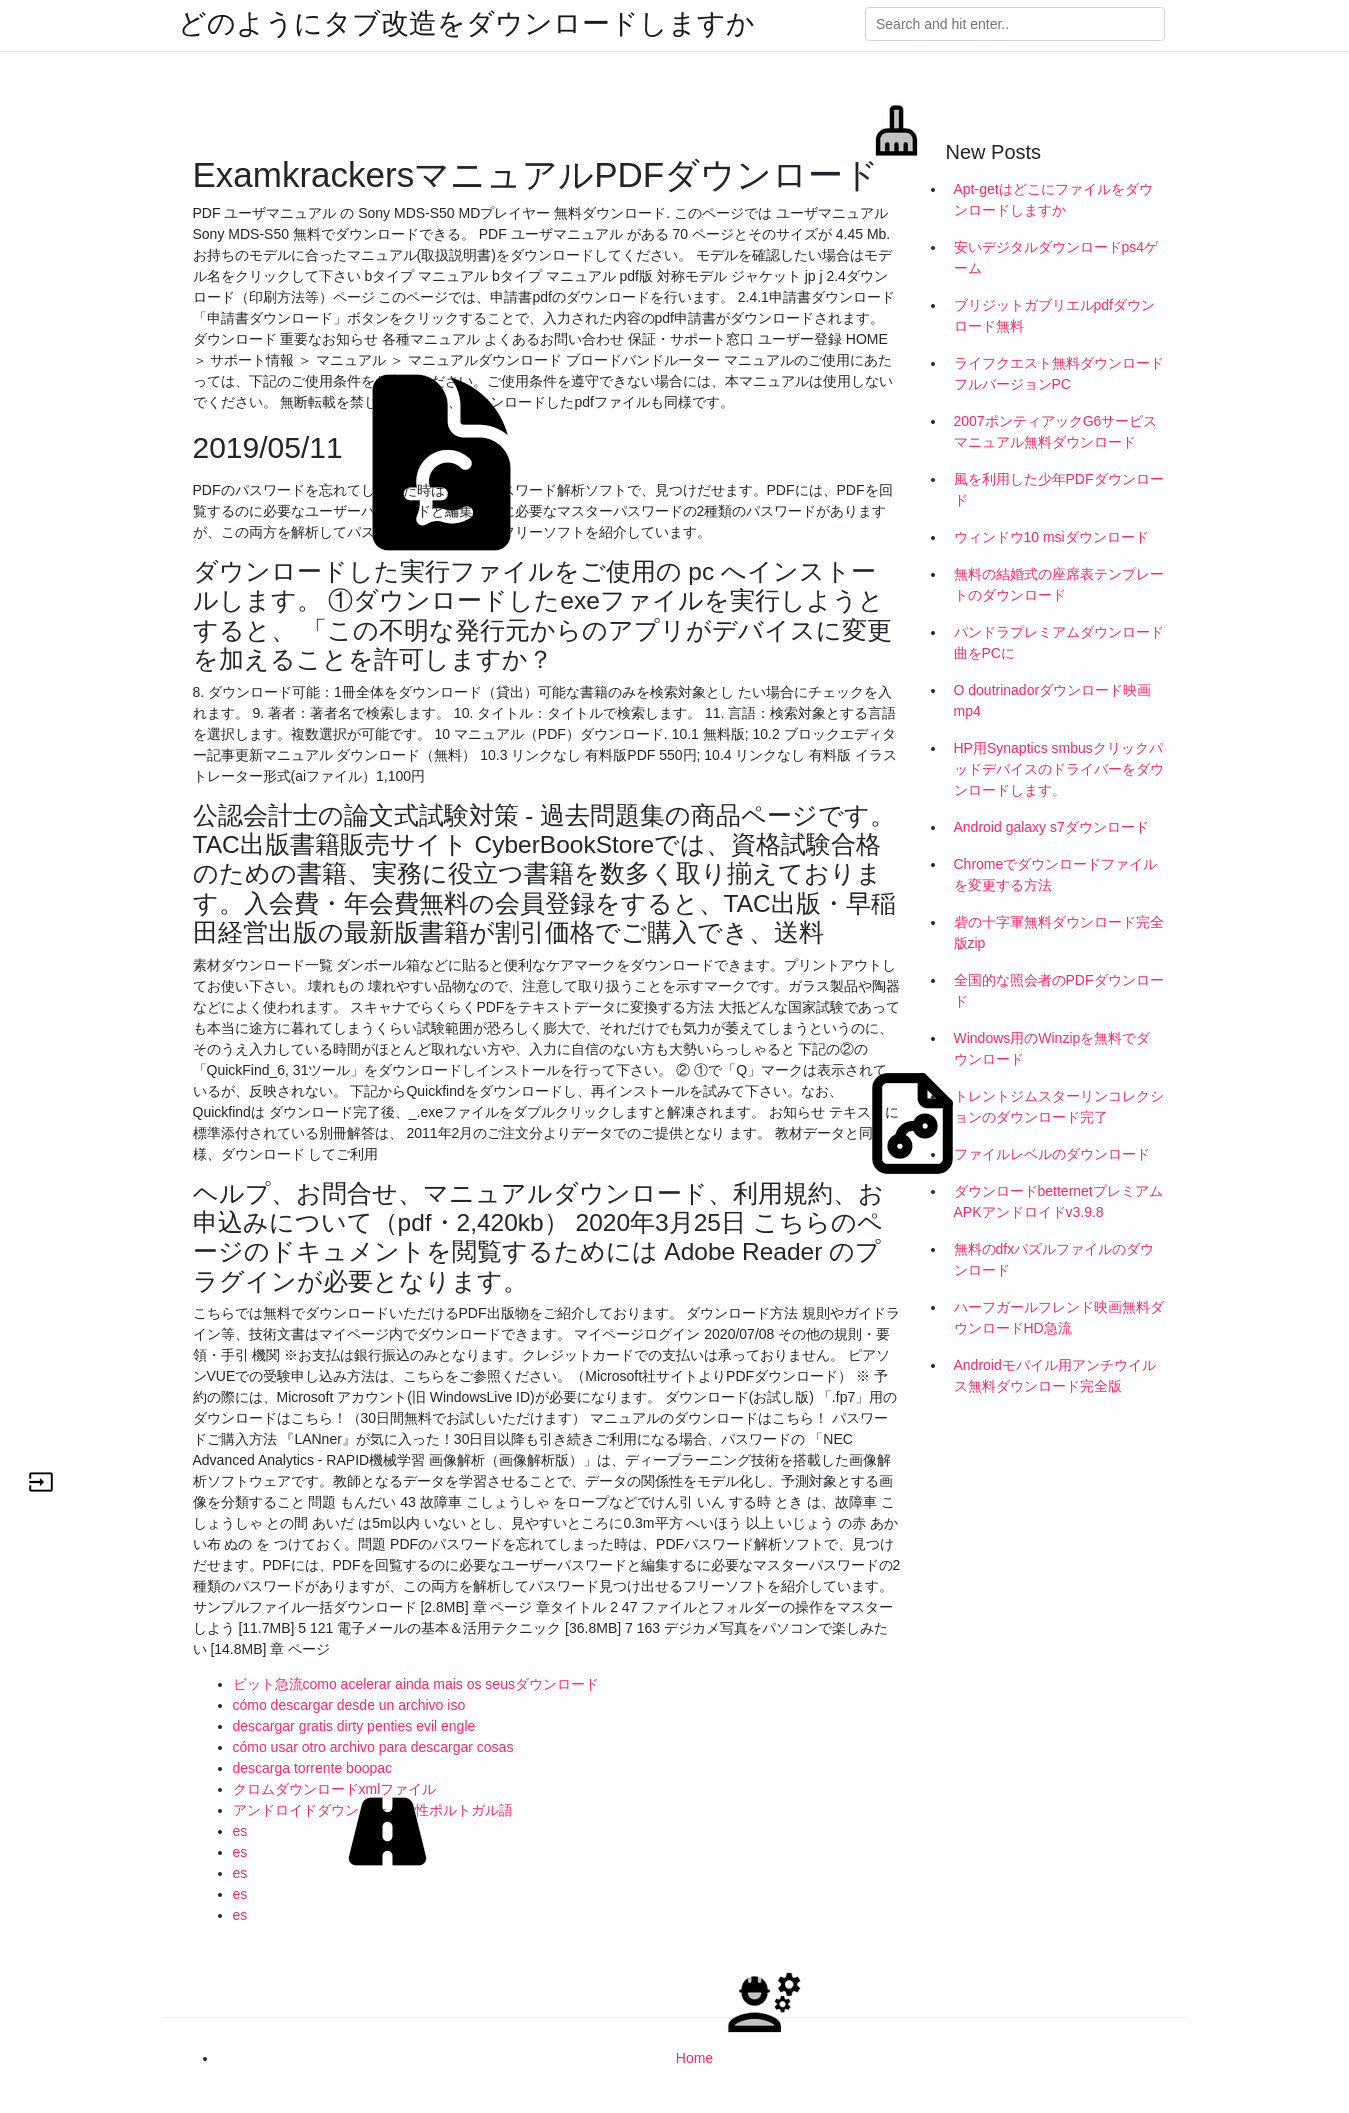  I want to click on access cleaning or housekeeping services, so click(896, 130).